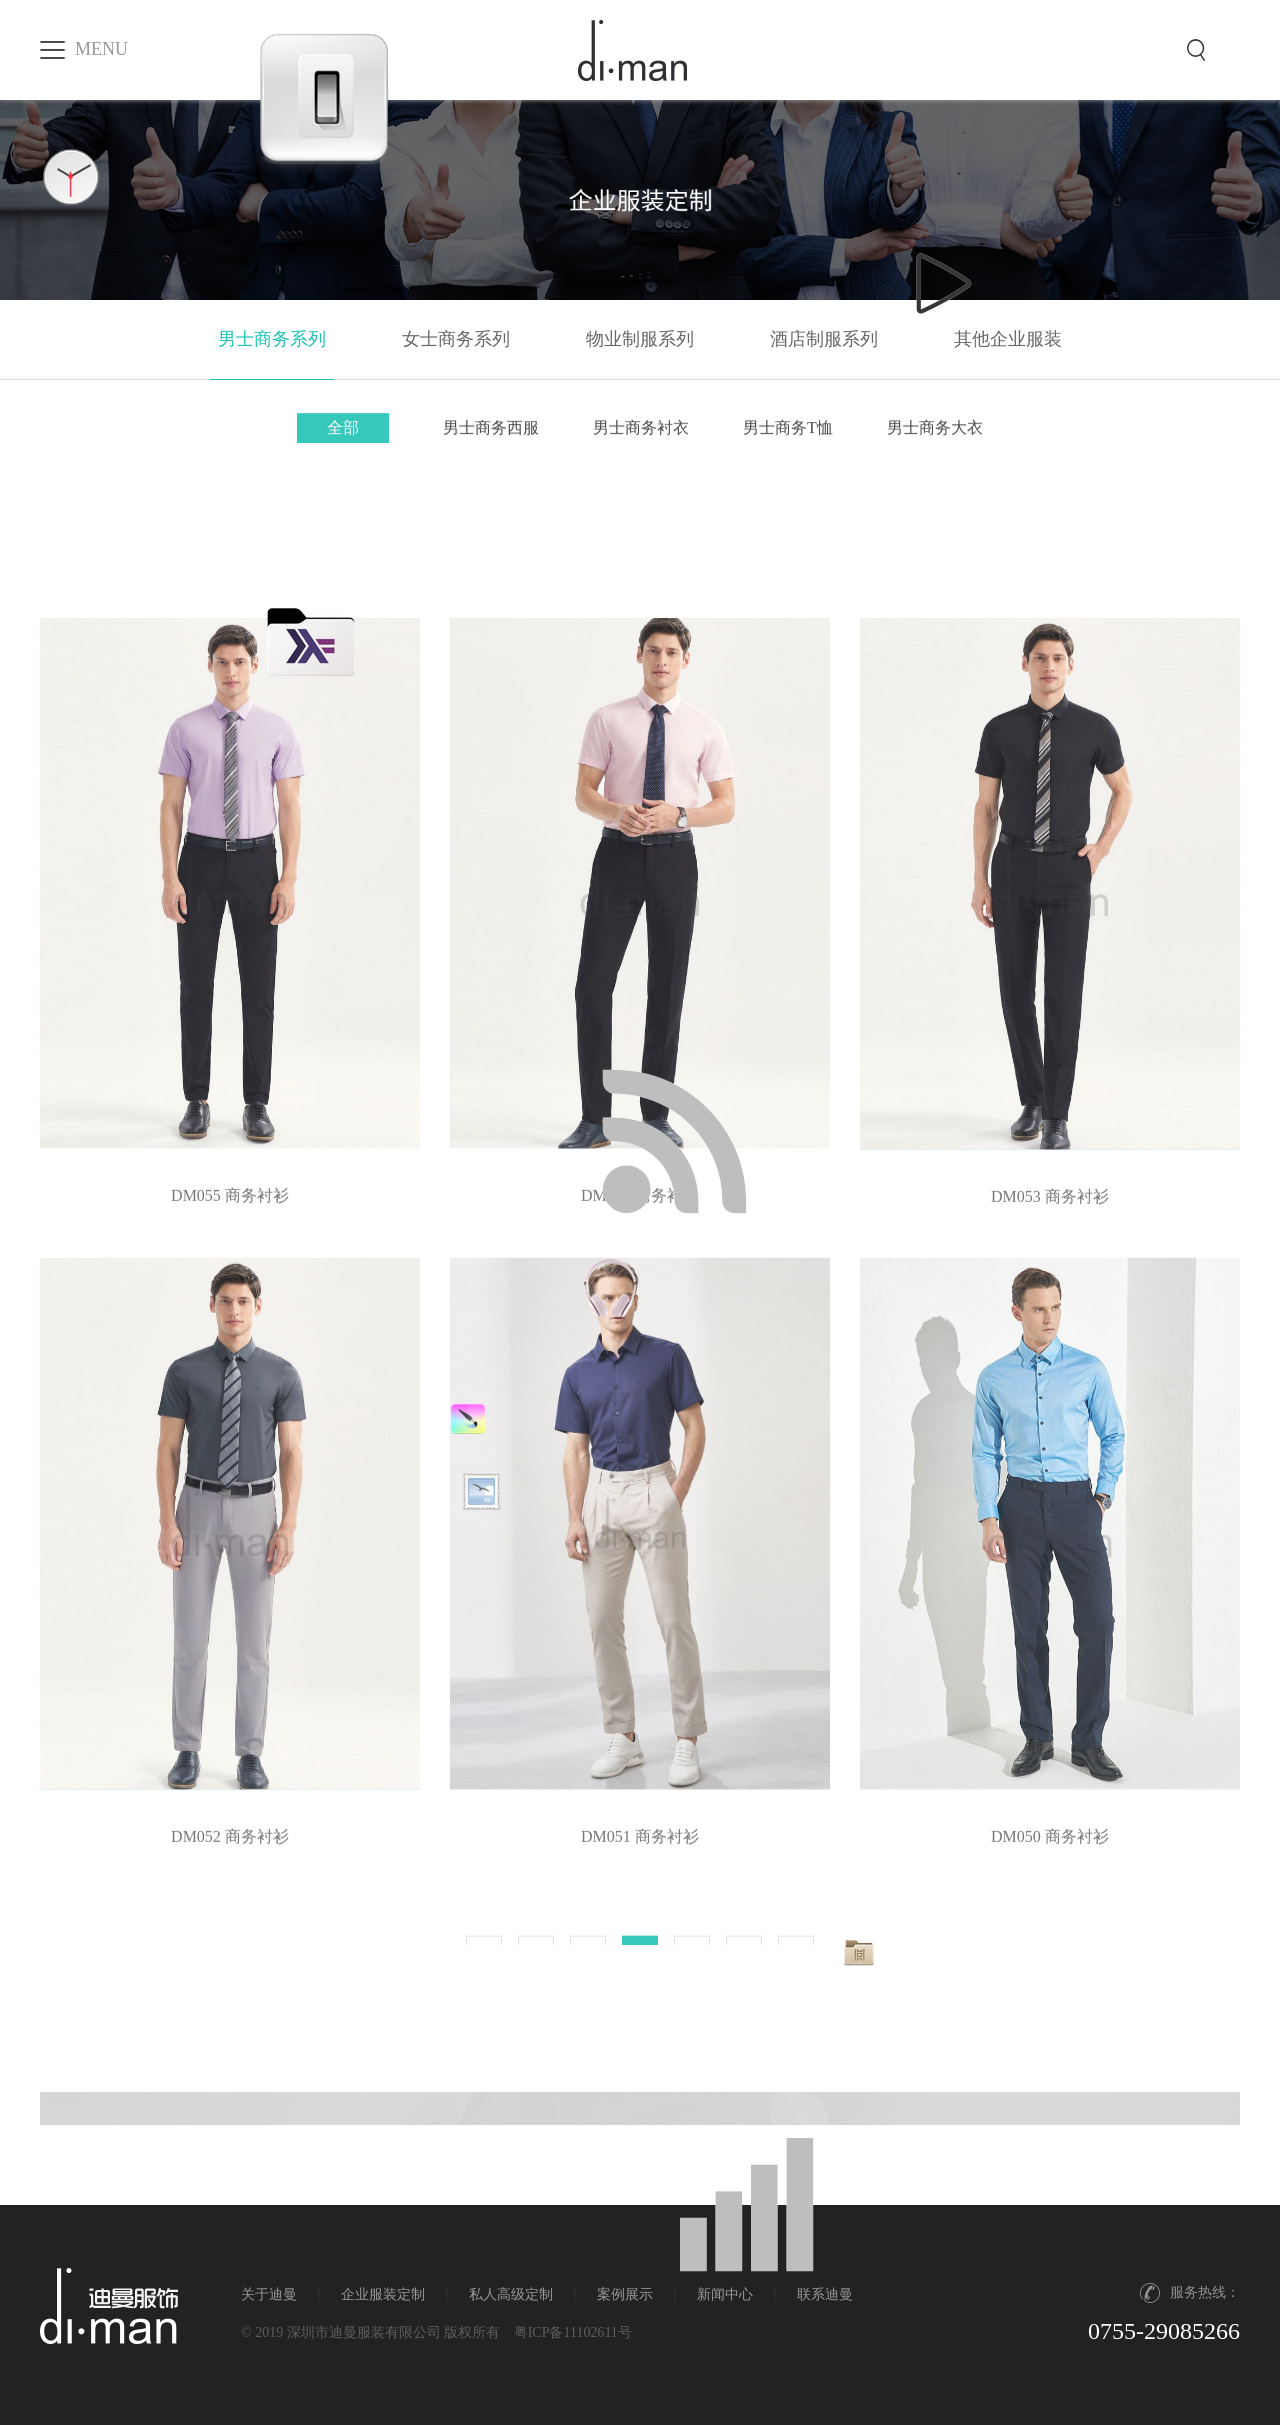 This screenshot has height=2425, width=1280. What do you see at coordinates (310, 644) in the screenshot?
I see `open folder containing haskell project files` at bounding box center [310, 644].